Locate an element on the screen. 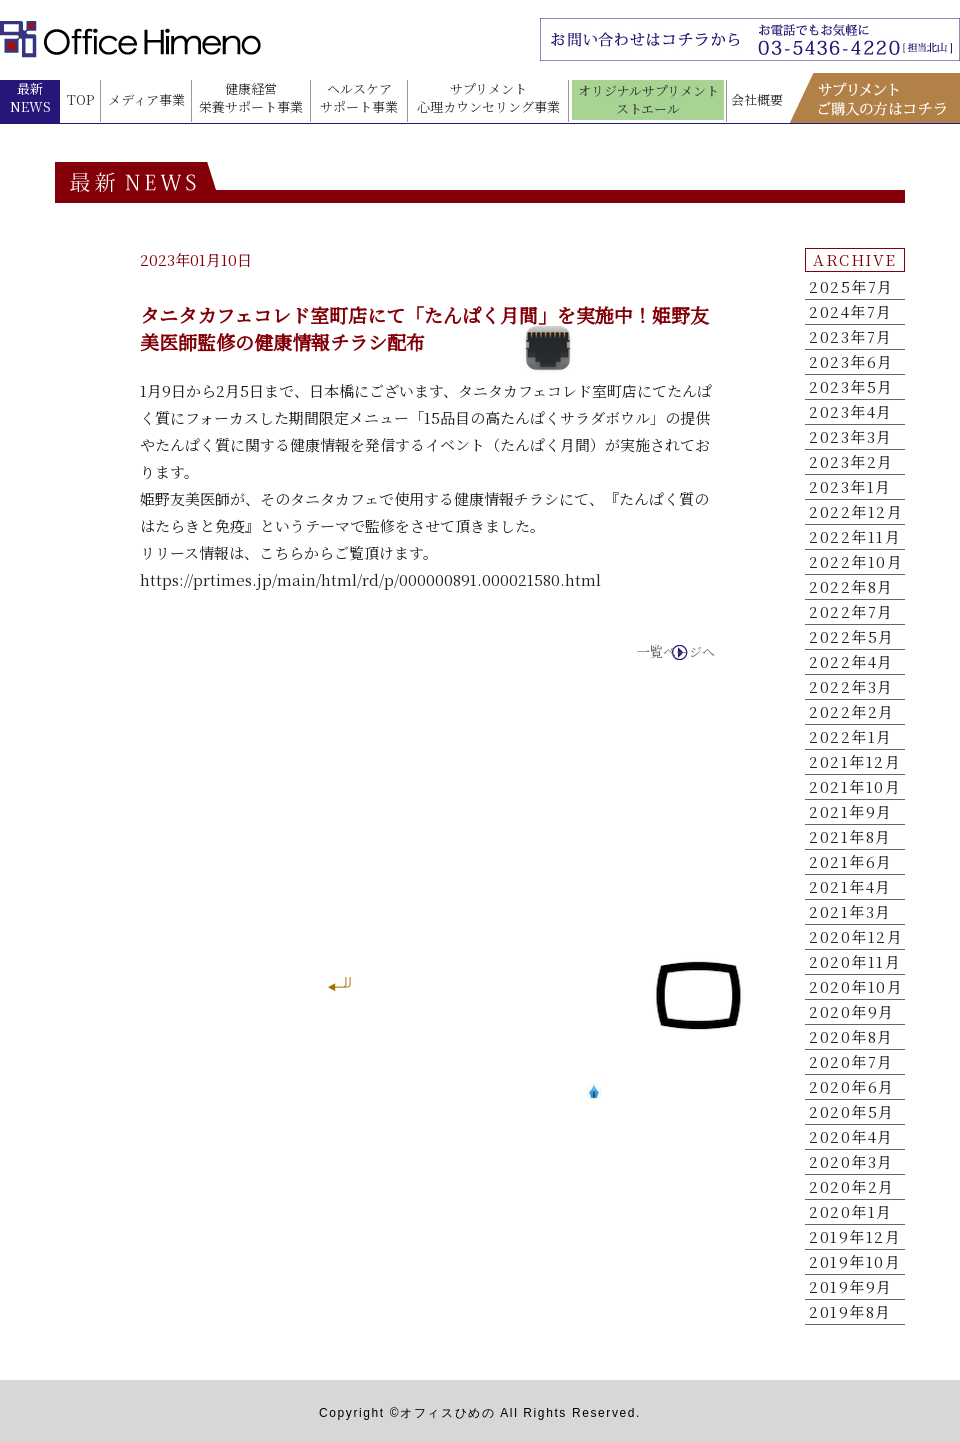 This screenshot has width=960, height=1442. reply to all recipients in an email thread is located at coordinates (339, 984).